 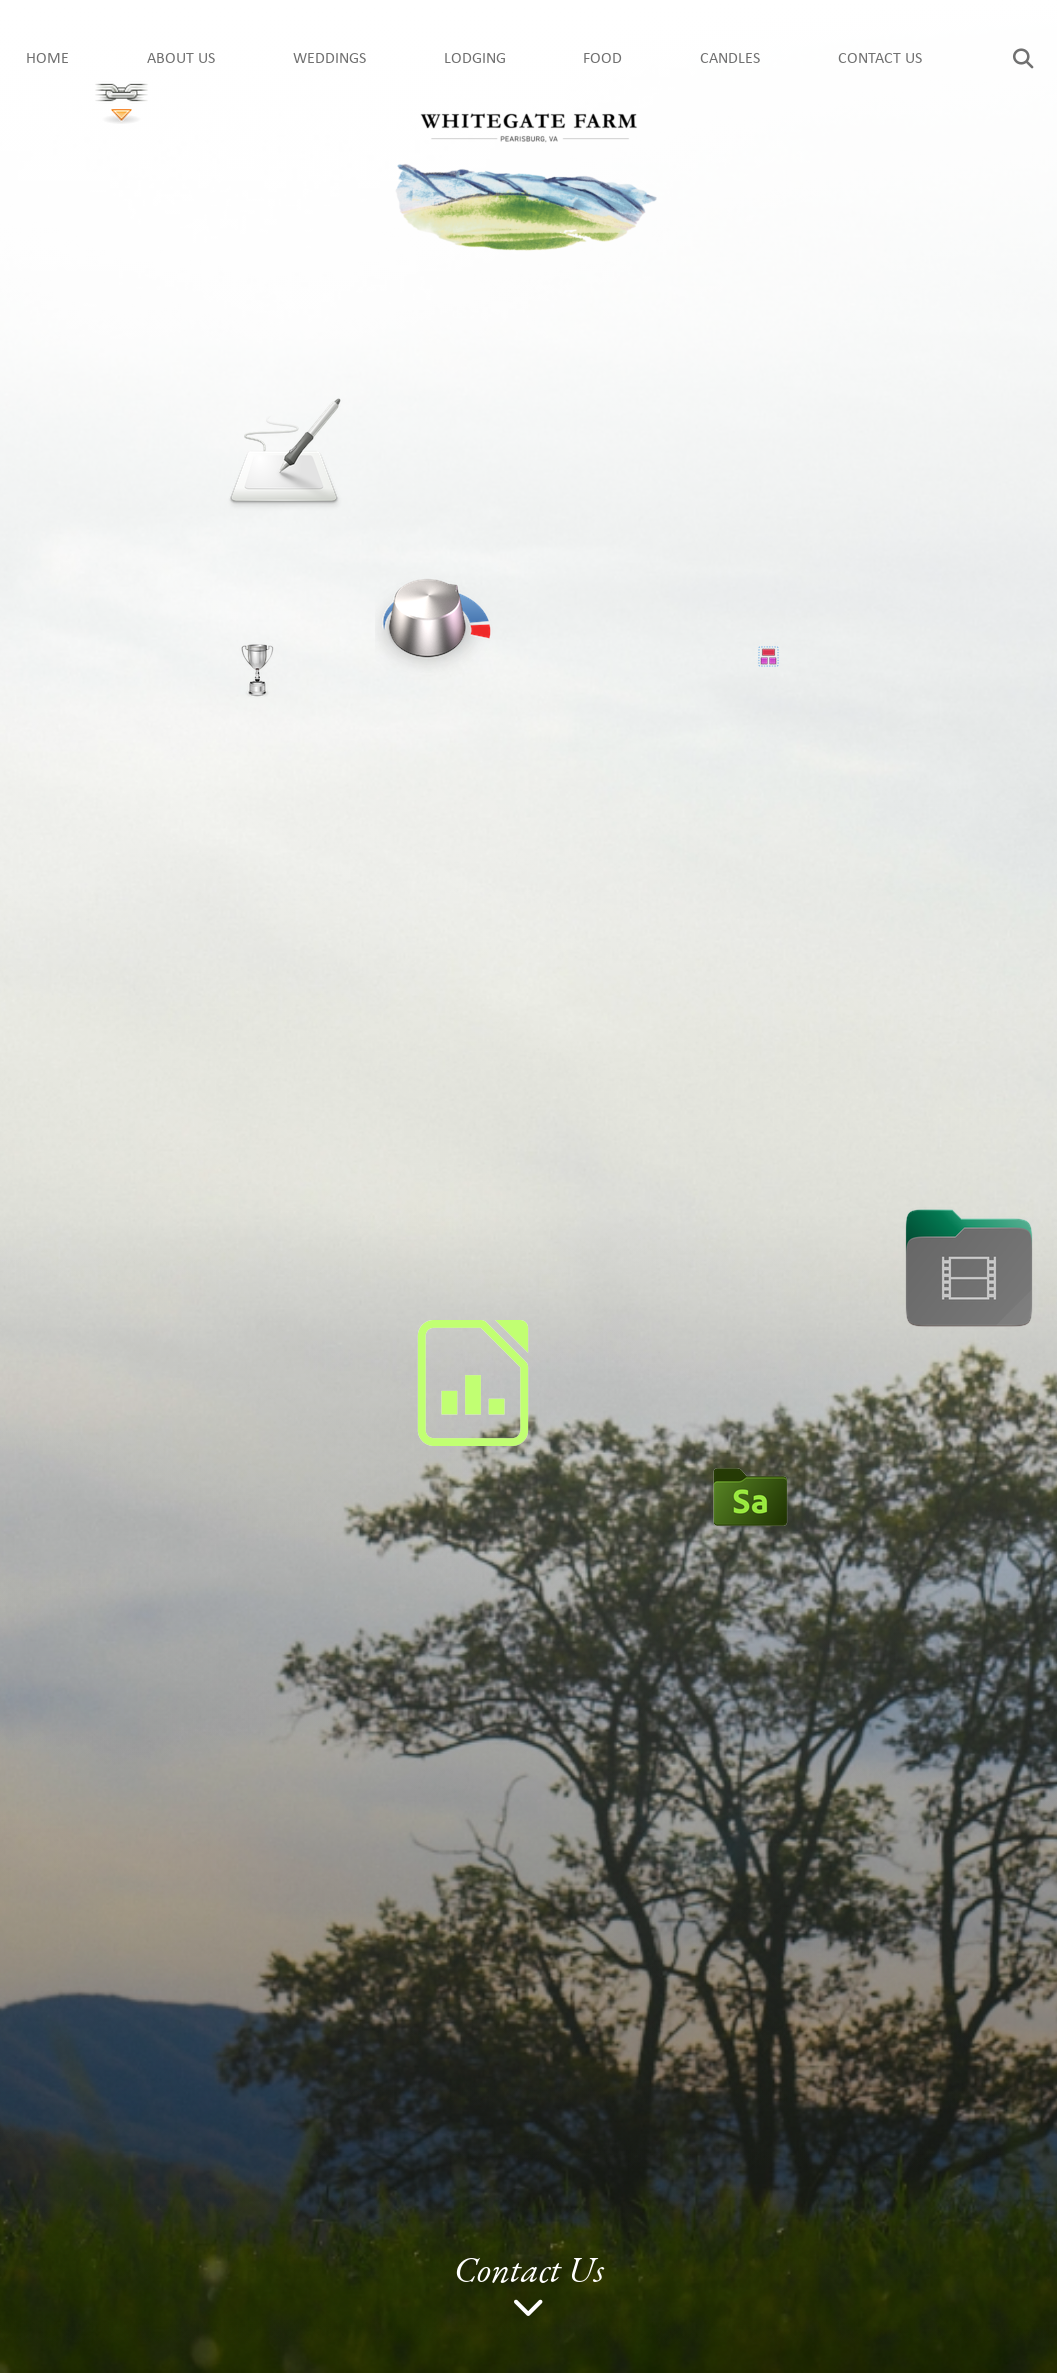 What do you see at coordinates (473, 1383) in the screenshot?
I see `open LibreOffice Calc spreadsheet application` at bounding box center [473, 1383].